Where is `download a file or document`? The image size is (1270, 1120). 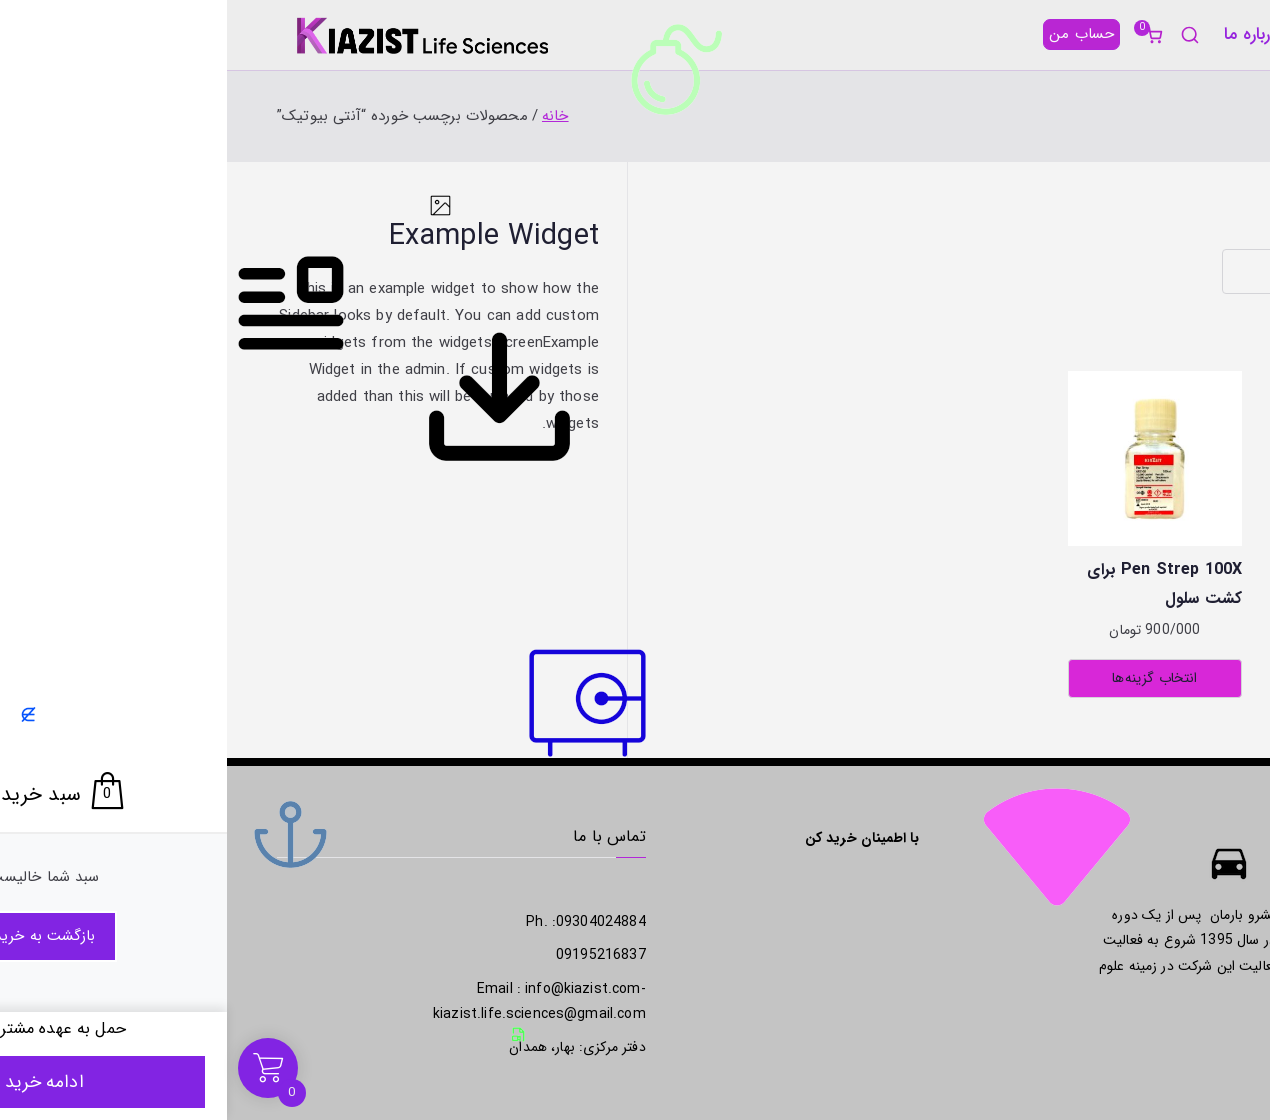 download a file or document is located at coordinates (499, 400).